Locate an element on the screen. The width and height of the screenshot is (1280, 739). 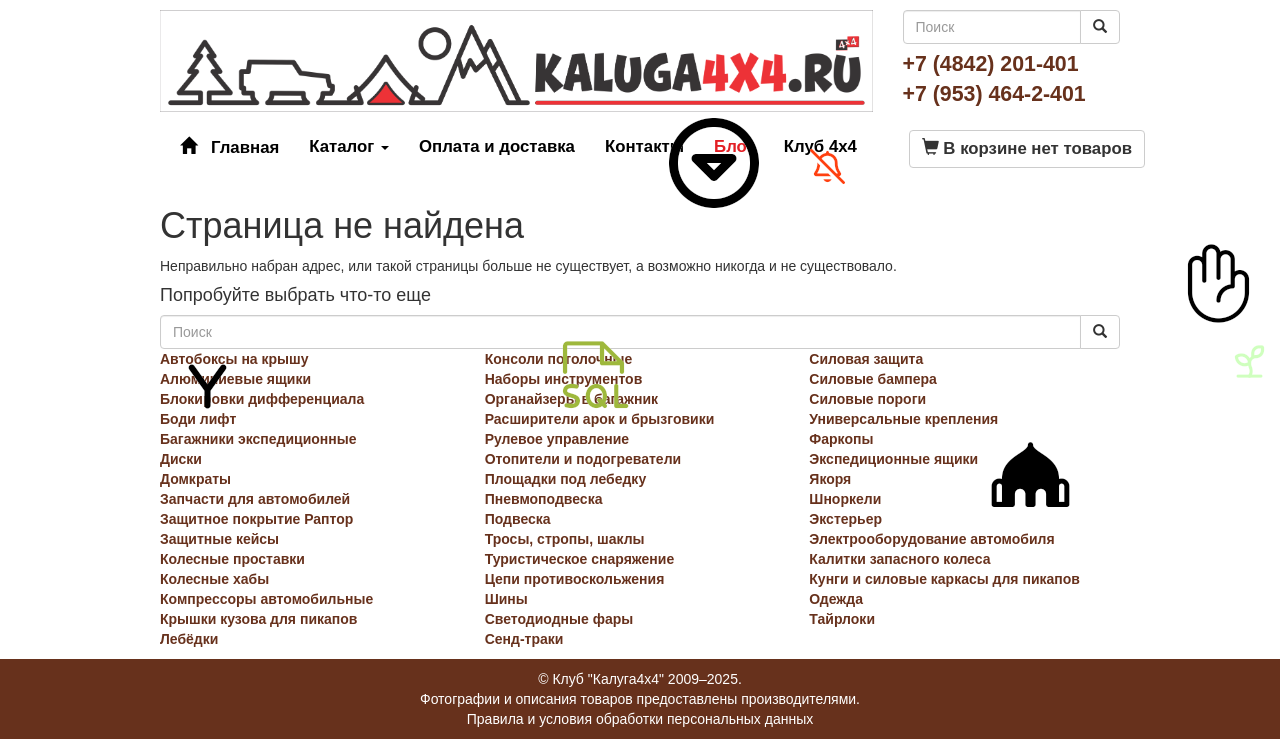
find nearby mosques is located at coordinates (1030, 478).